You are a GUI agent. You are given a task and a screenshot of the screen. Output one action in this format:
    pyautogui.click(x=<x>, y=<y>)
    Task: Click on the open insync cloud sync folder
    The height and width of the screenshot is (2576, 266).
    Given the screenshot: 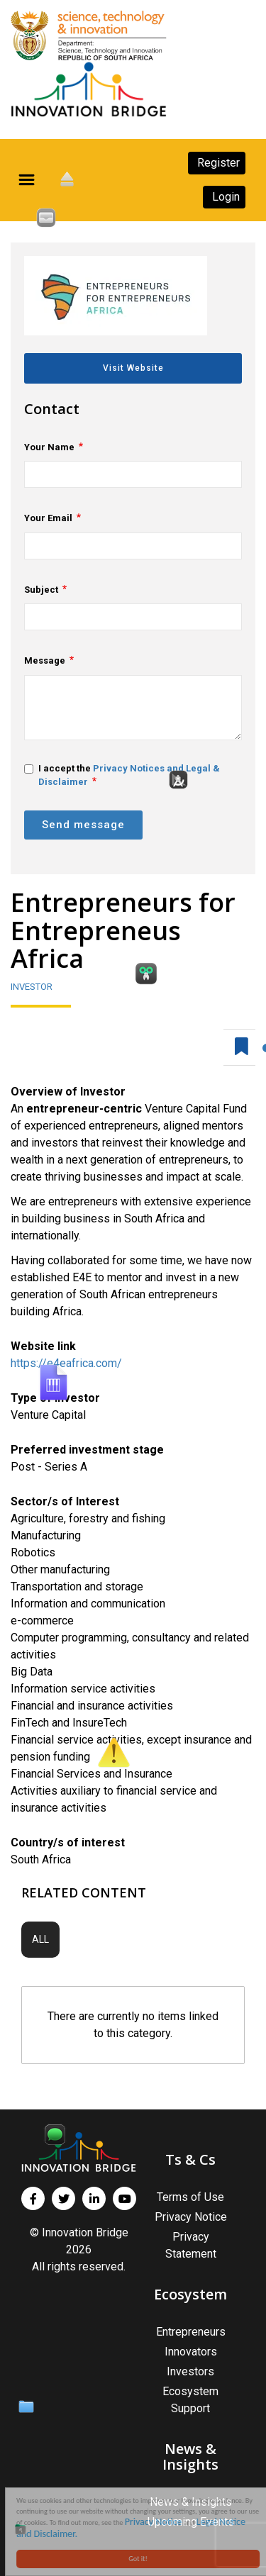 What is the action you would take?
    pyautogui.click(x=21, y=2529)
    